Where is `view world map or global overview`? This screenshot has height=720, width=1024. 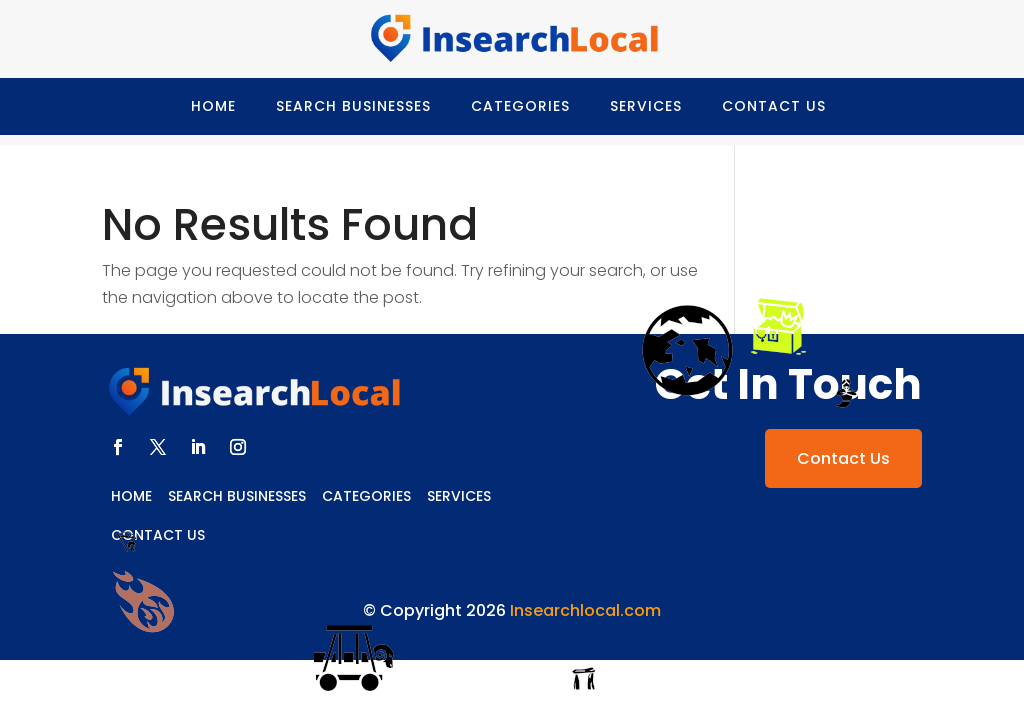 view world map or global overview is located at coordinates (688, 351).